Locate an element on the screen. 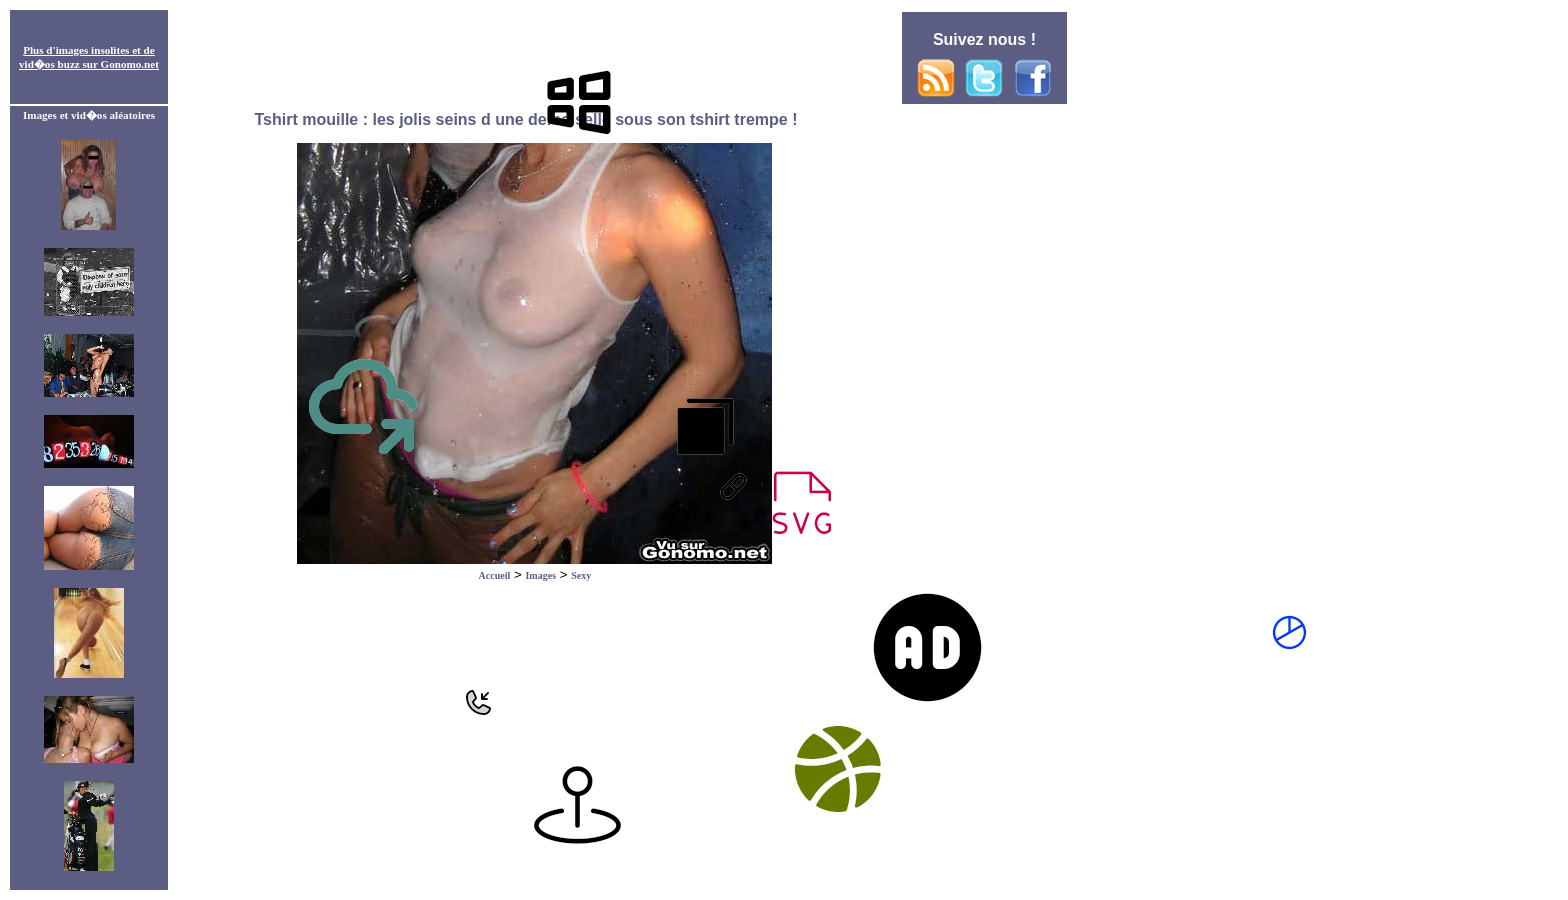 The height and width of the screenshot is (900, 1568). visit dribbble profile or portfolio is located at coordinates (838, 769).